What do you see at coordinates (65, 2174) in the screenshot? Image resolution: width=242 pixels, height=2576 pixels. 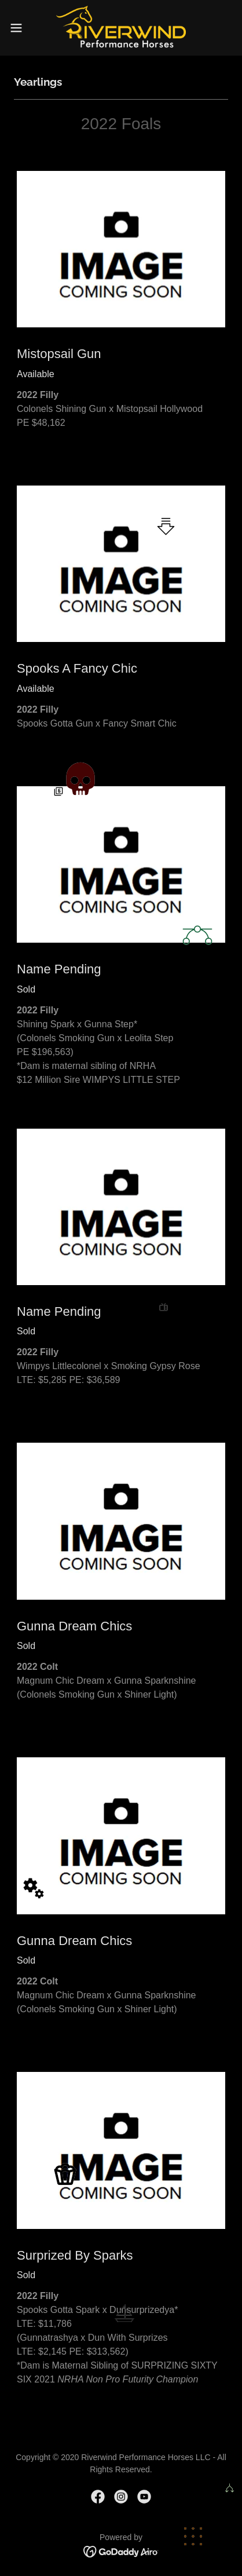 I see `access movies or entertainment section` at bounding box center [65, 2174].